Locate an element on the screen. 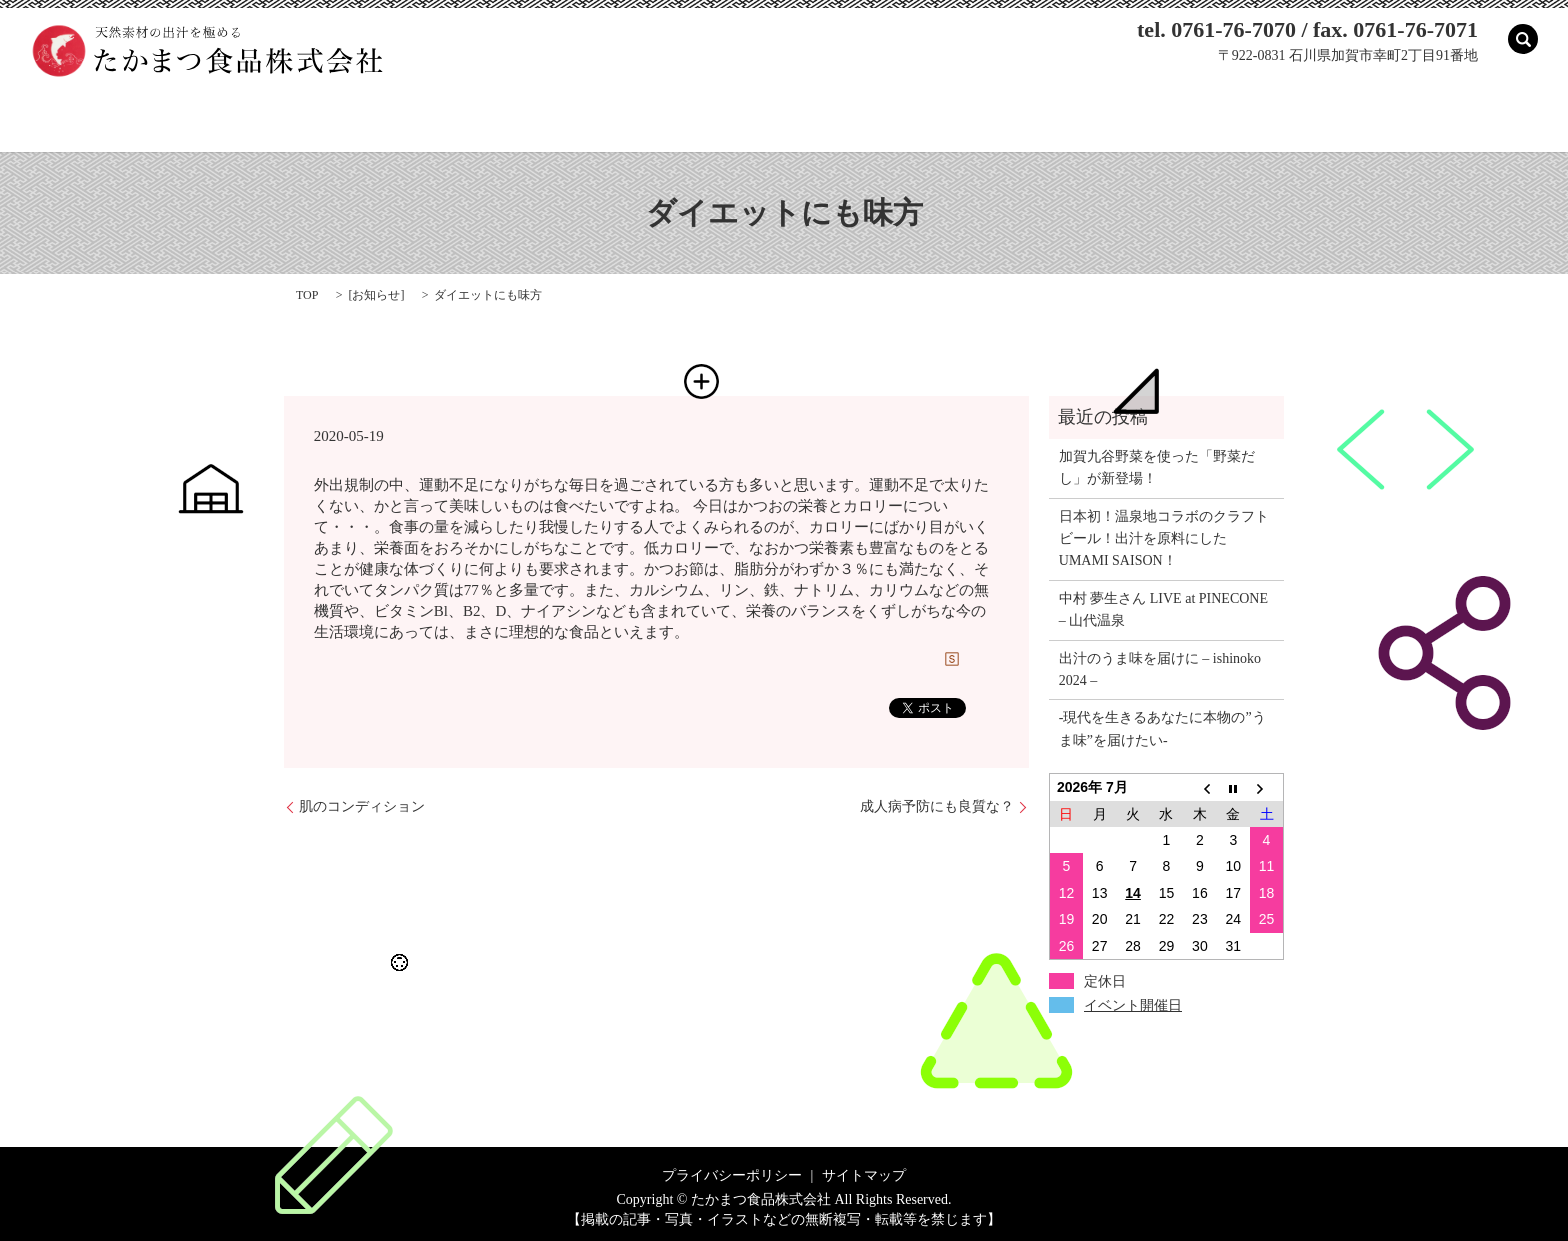  configure s-video input settings is located at coordinates (399, 962).